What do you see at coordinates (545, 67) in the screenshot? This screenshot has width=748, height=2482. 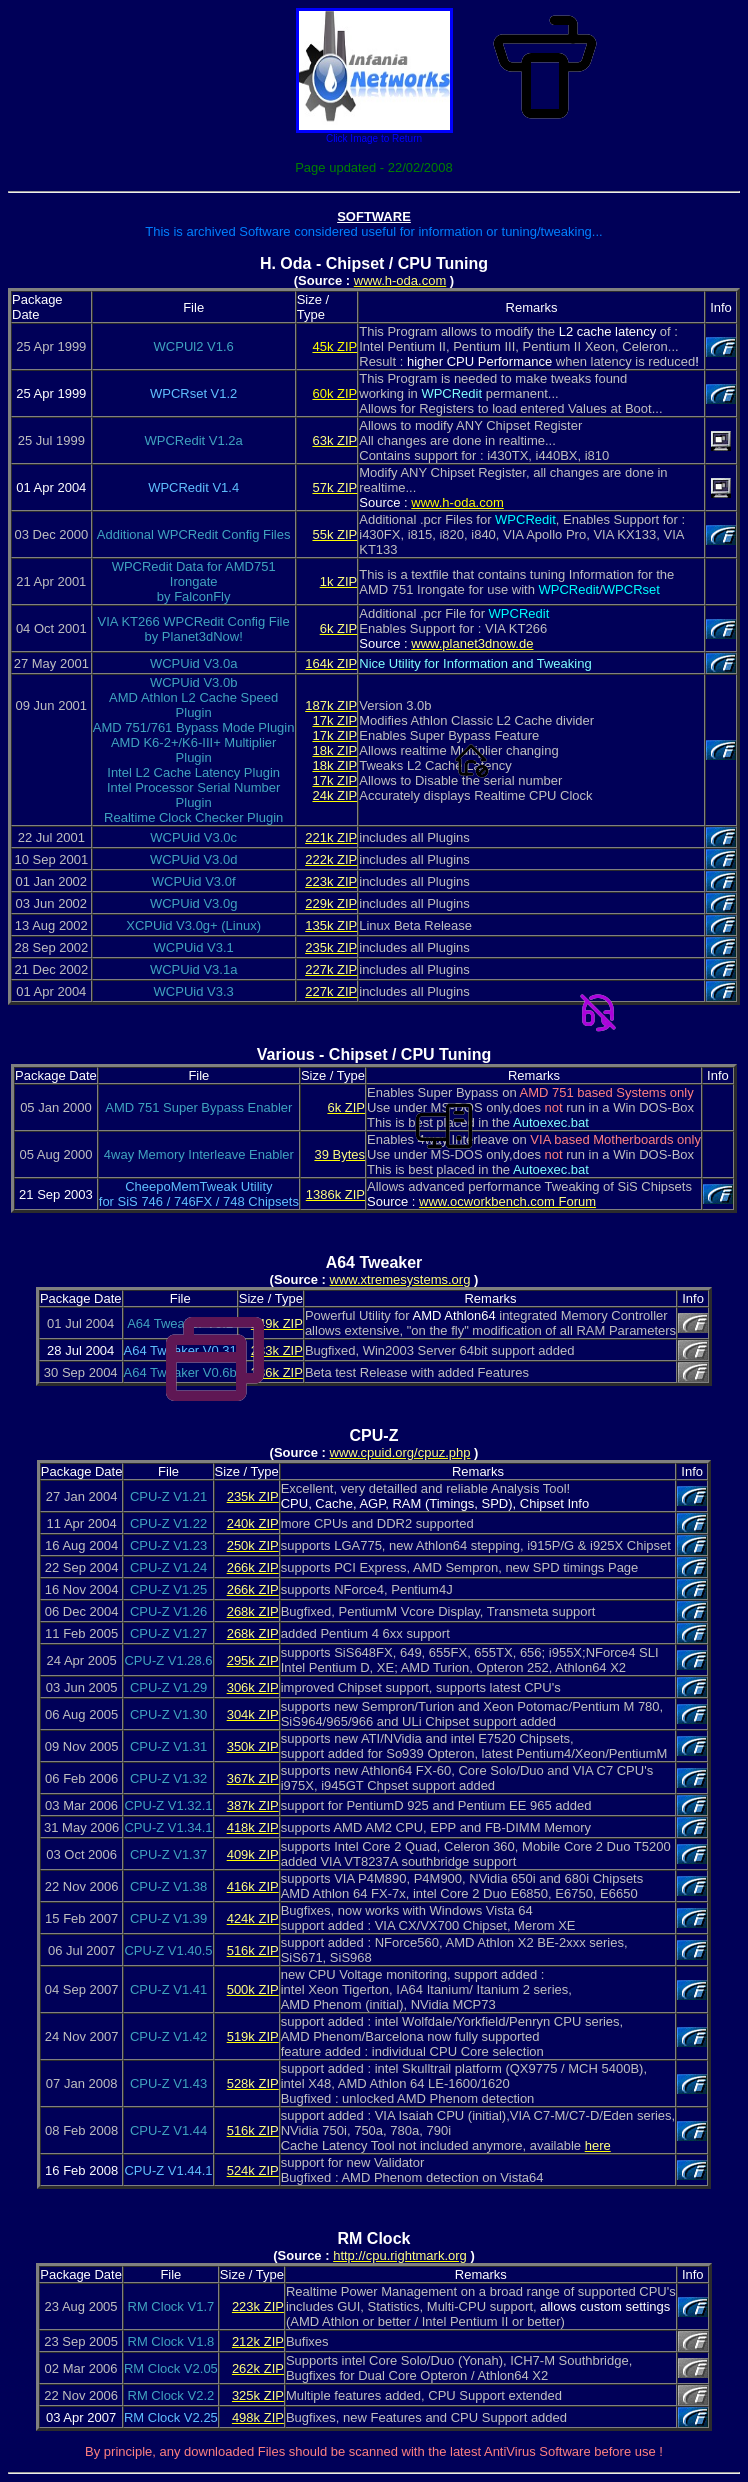 I see `access presentation or speaker mode` at bounding box center [545, 67].